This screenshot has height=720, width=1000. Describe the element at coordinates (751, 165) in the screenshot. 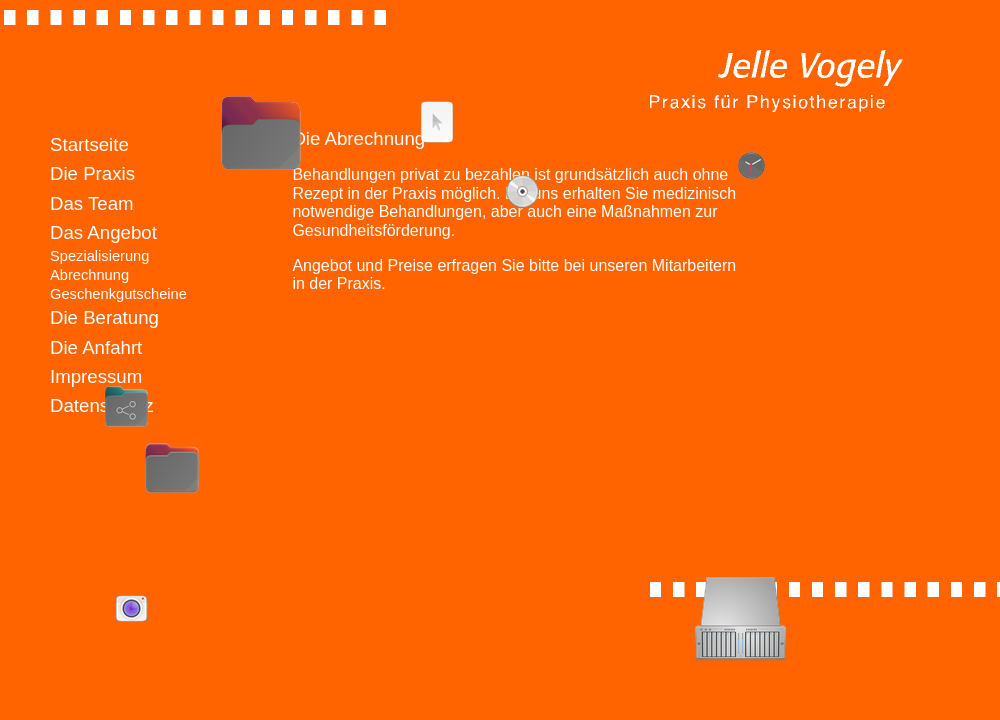

I see `open the clocks app` at that location.